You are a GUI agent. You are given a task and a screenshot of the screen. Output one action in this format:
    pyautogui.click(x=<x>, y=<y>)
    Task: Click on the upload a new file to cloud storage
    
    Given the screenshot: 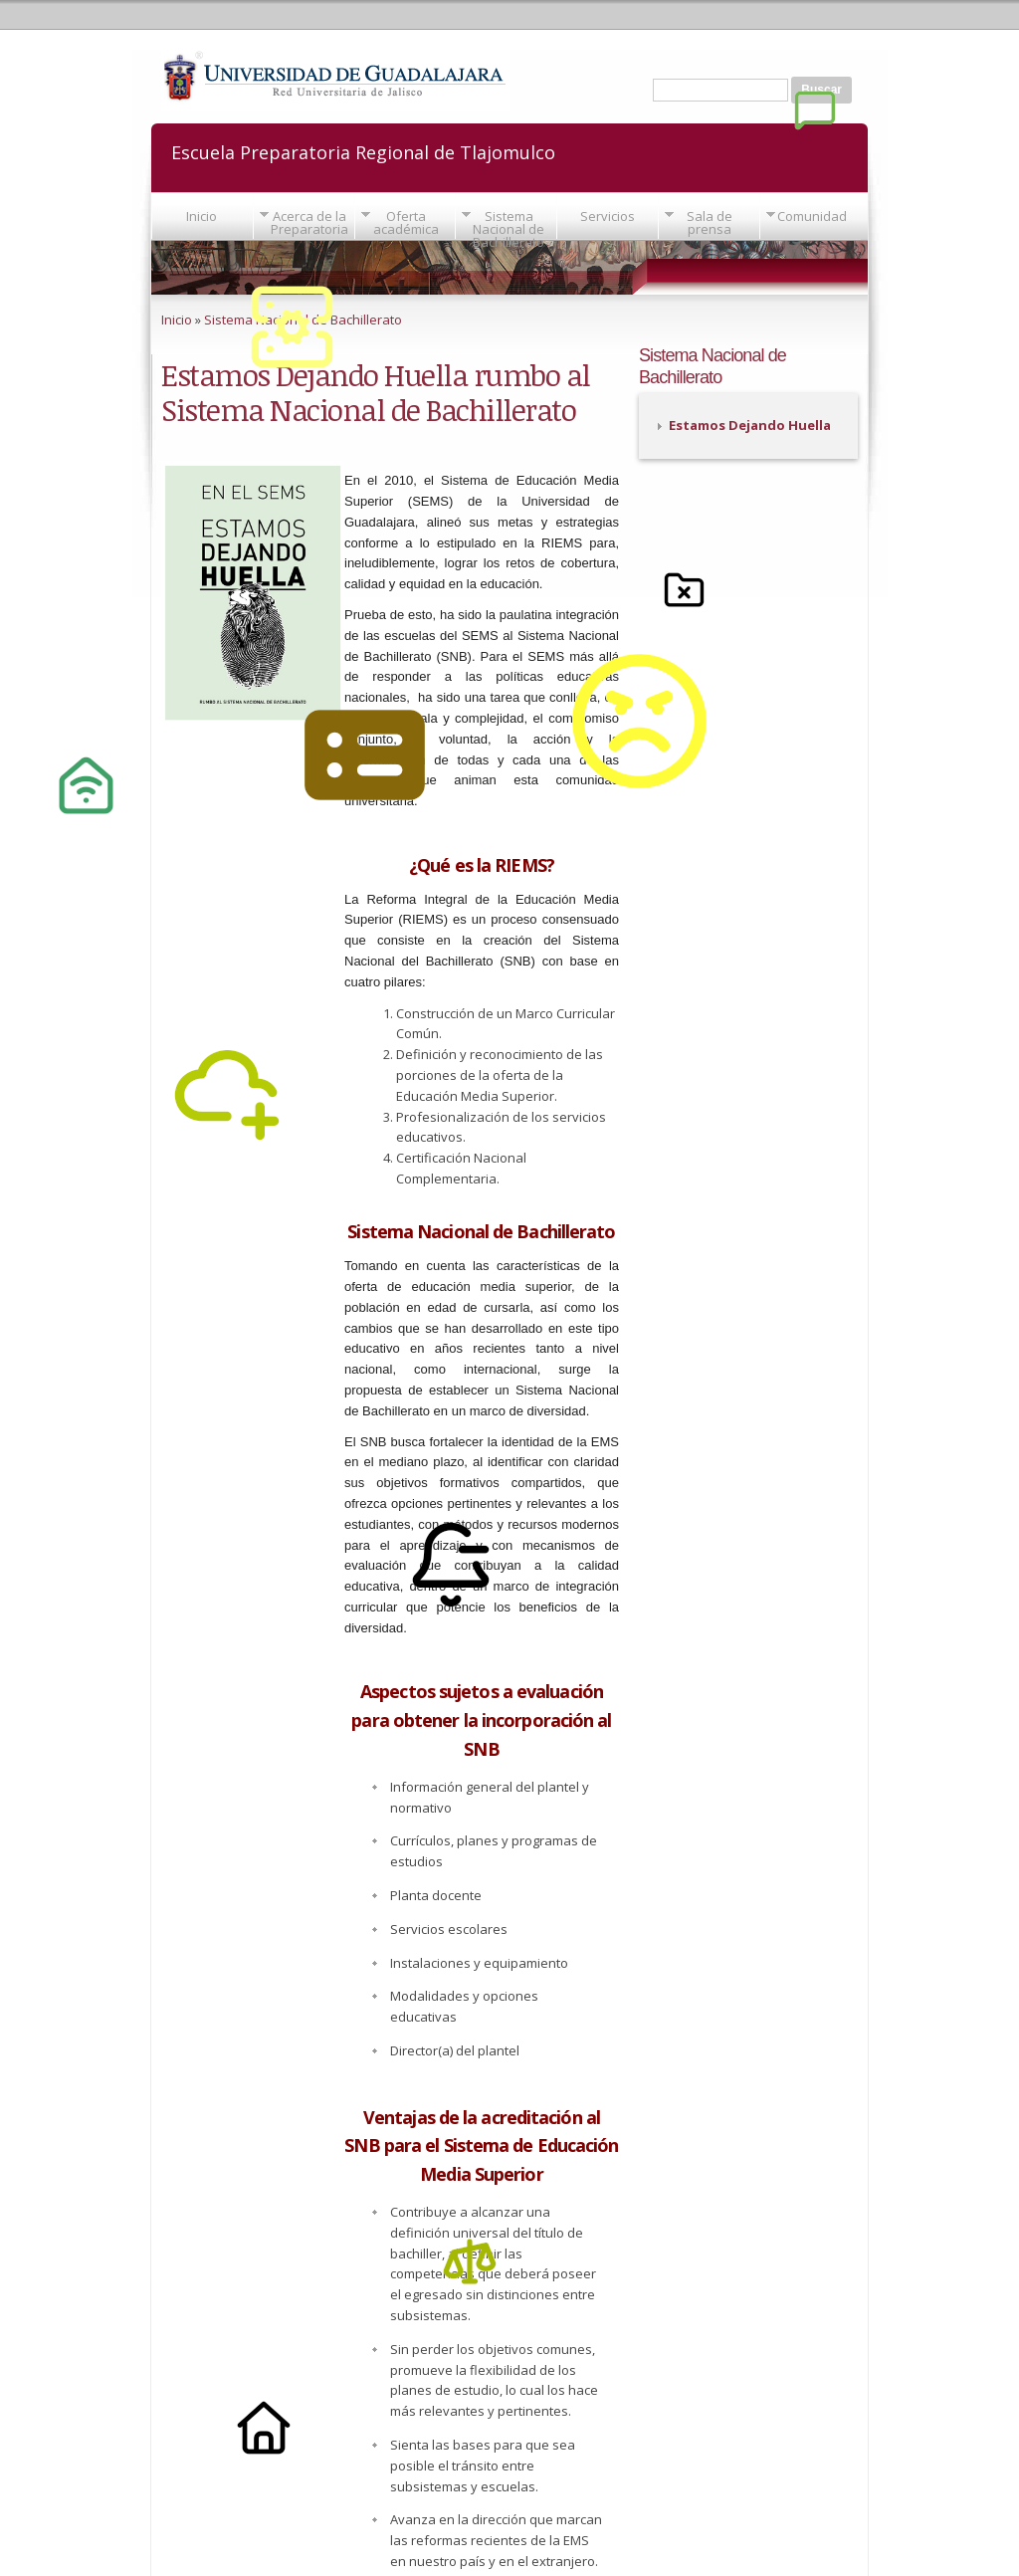 What is the action you would take?
    pyautogui.click(x=227, y=1088)
    